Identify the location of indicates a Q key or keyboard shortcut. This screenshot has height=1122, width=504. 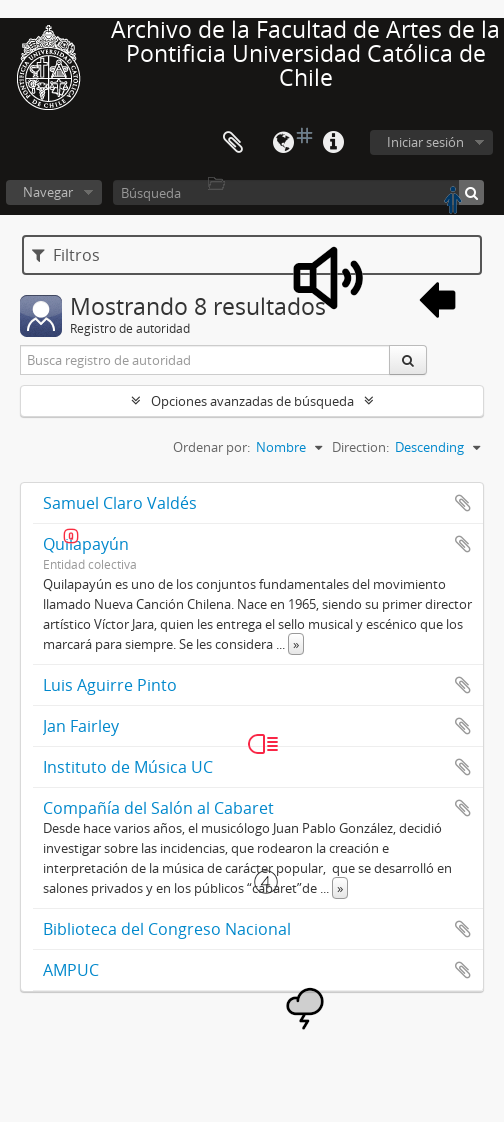
(71, 536).